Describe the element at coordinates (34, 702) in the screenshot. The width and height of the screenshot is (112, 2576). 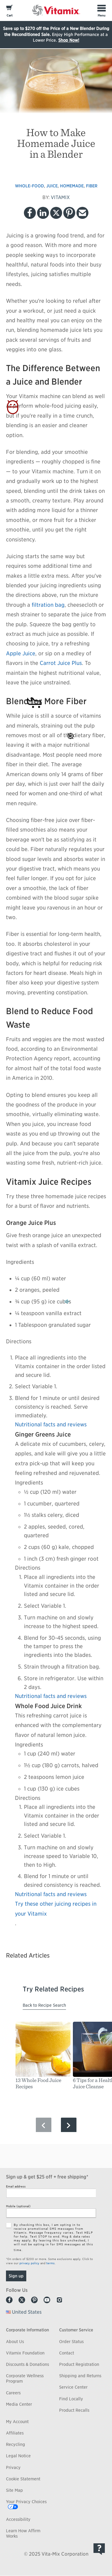
I see `airplane taxiing on the ground` at that location.